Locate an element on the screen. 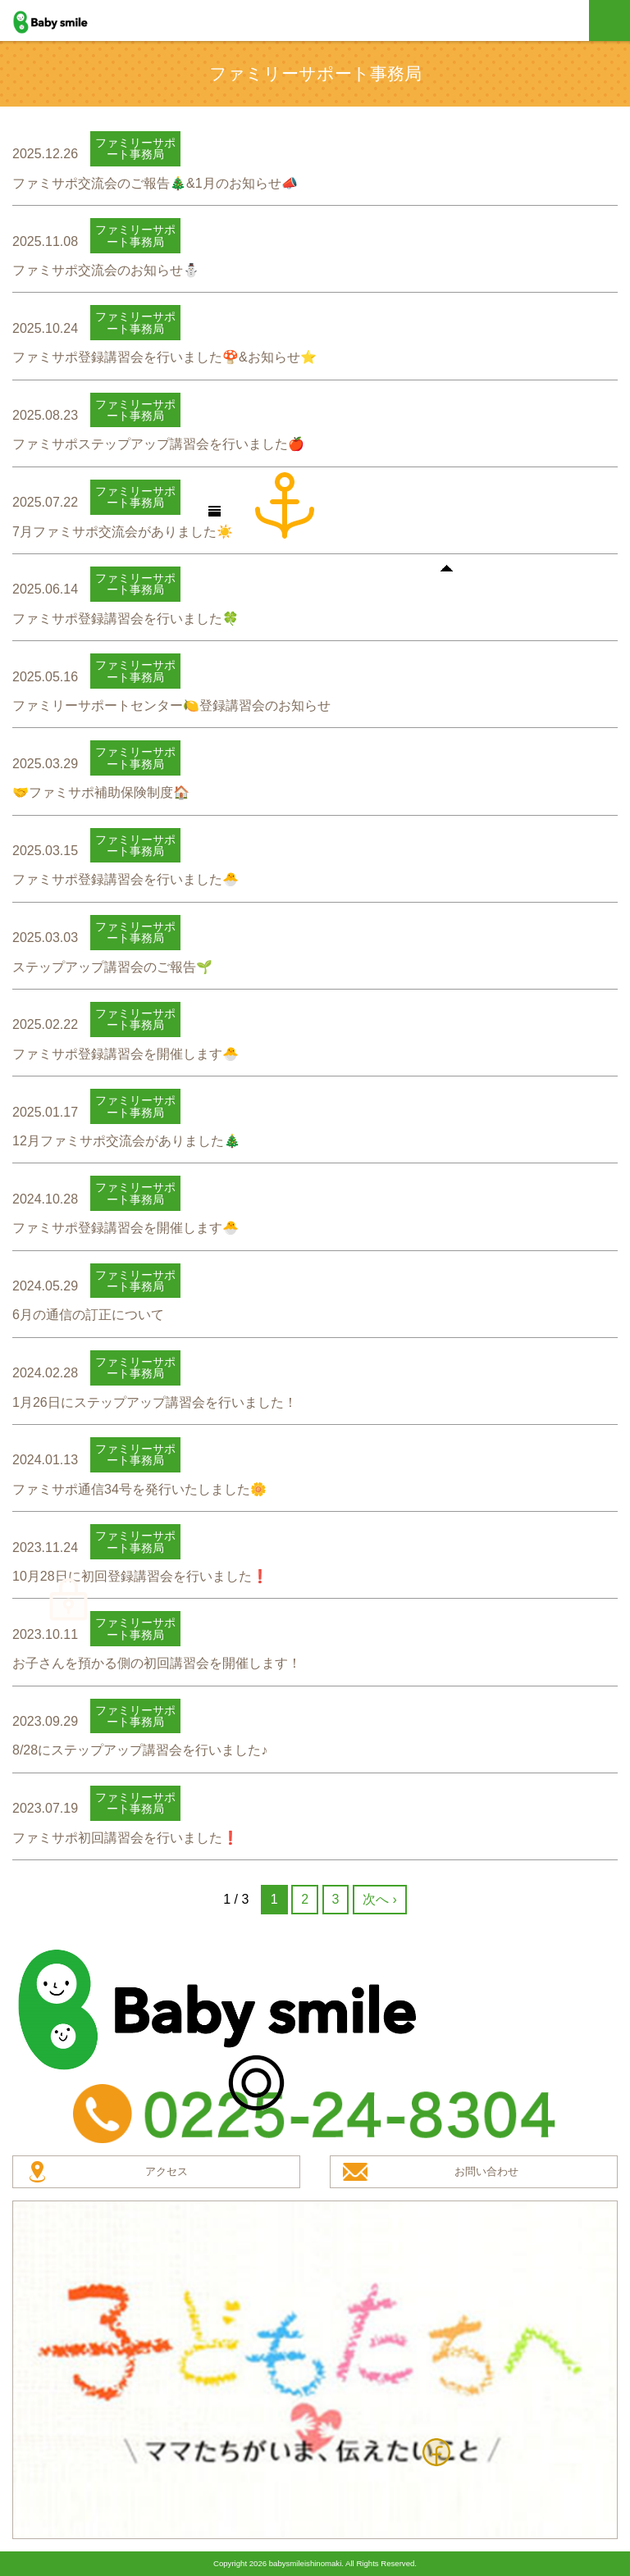 This screenshot has width=630, height=2576. expand or collapse a dropdown menu upward is located at coordinates (446, 568).